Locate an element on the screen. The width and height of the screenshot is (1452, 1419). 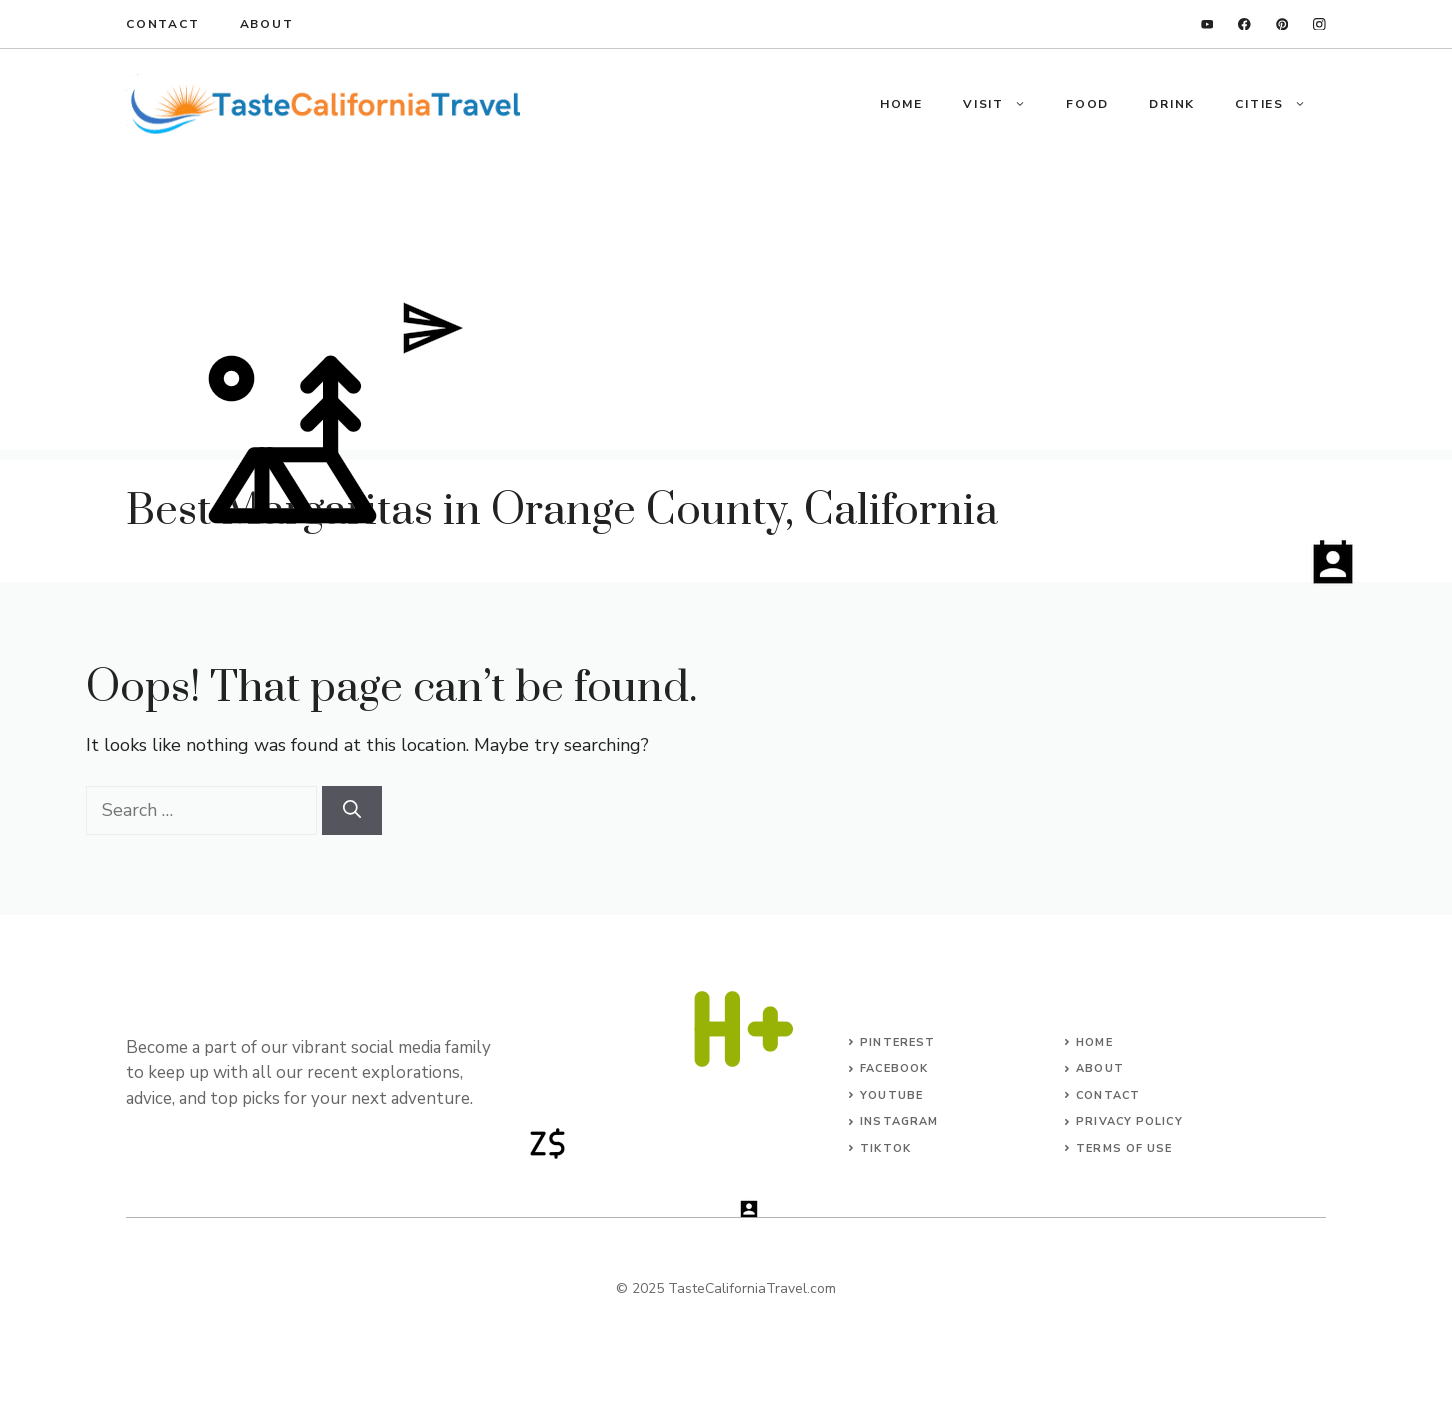
view your account profile is located at coordinates (749, 1209).